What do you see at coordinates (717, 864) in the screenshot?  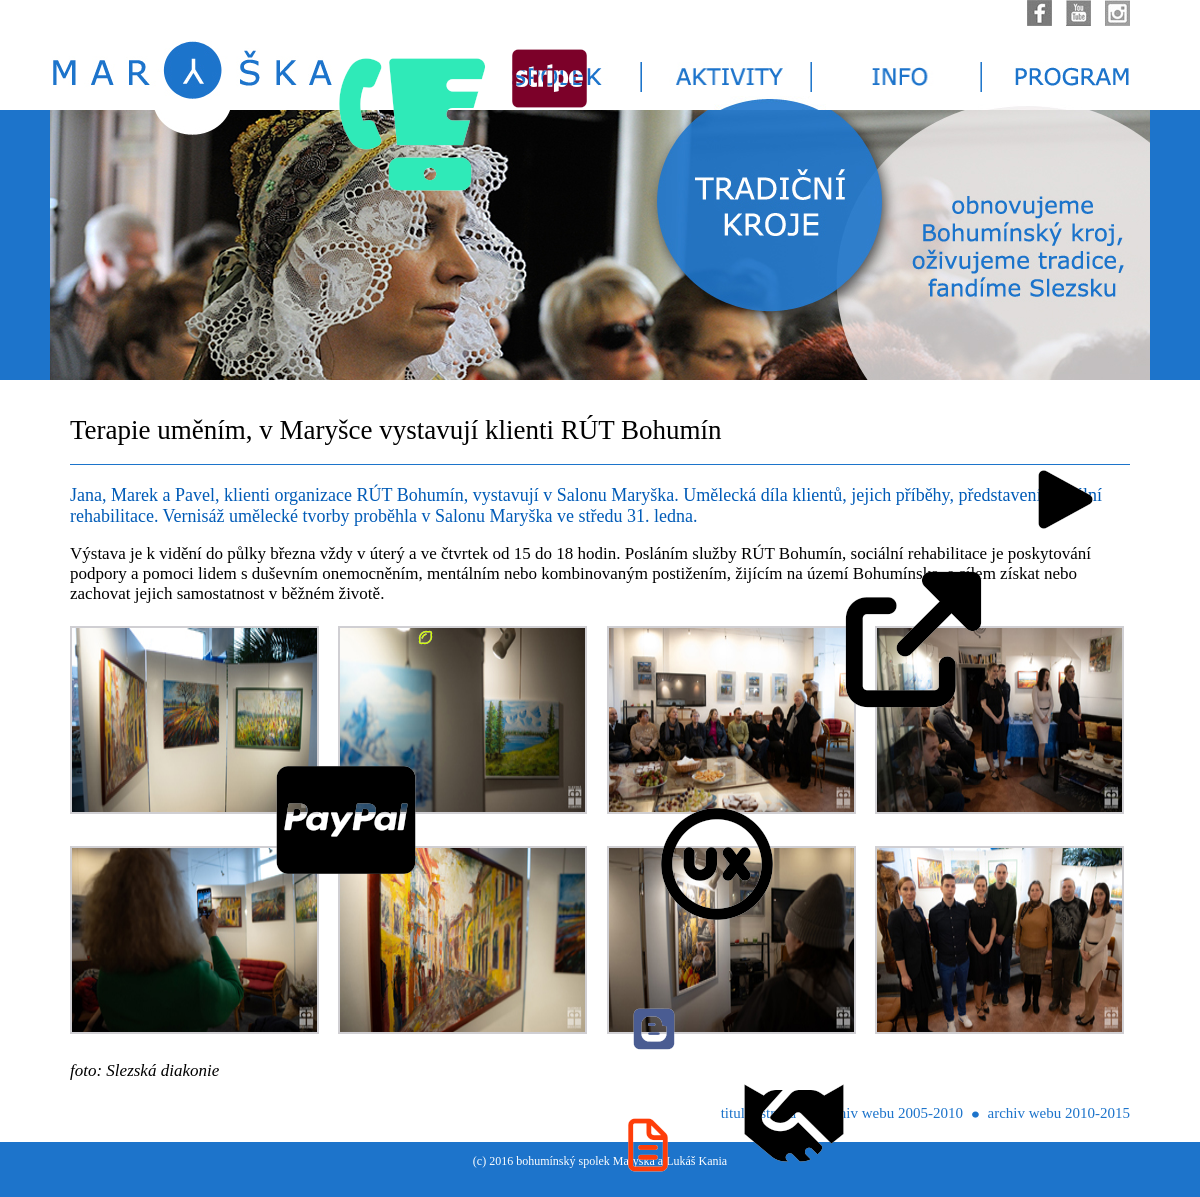 I see `access user experience design tools` at bounding box center [717, 864].